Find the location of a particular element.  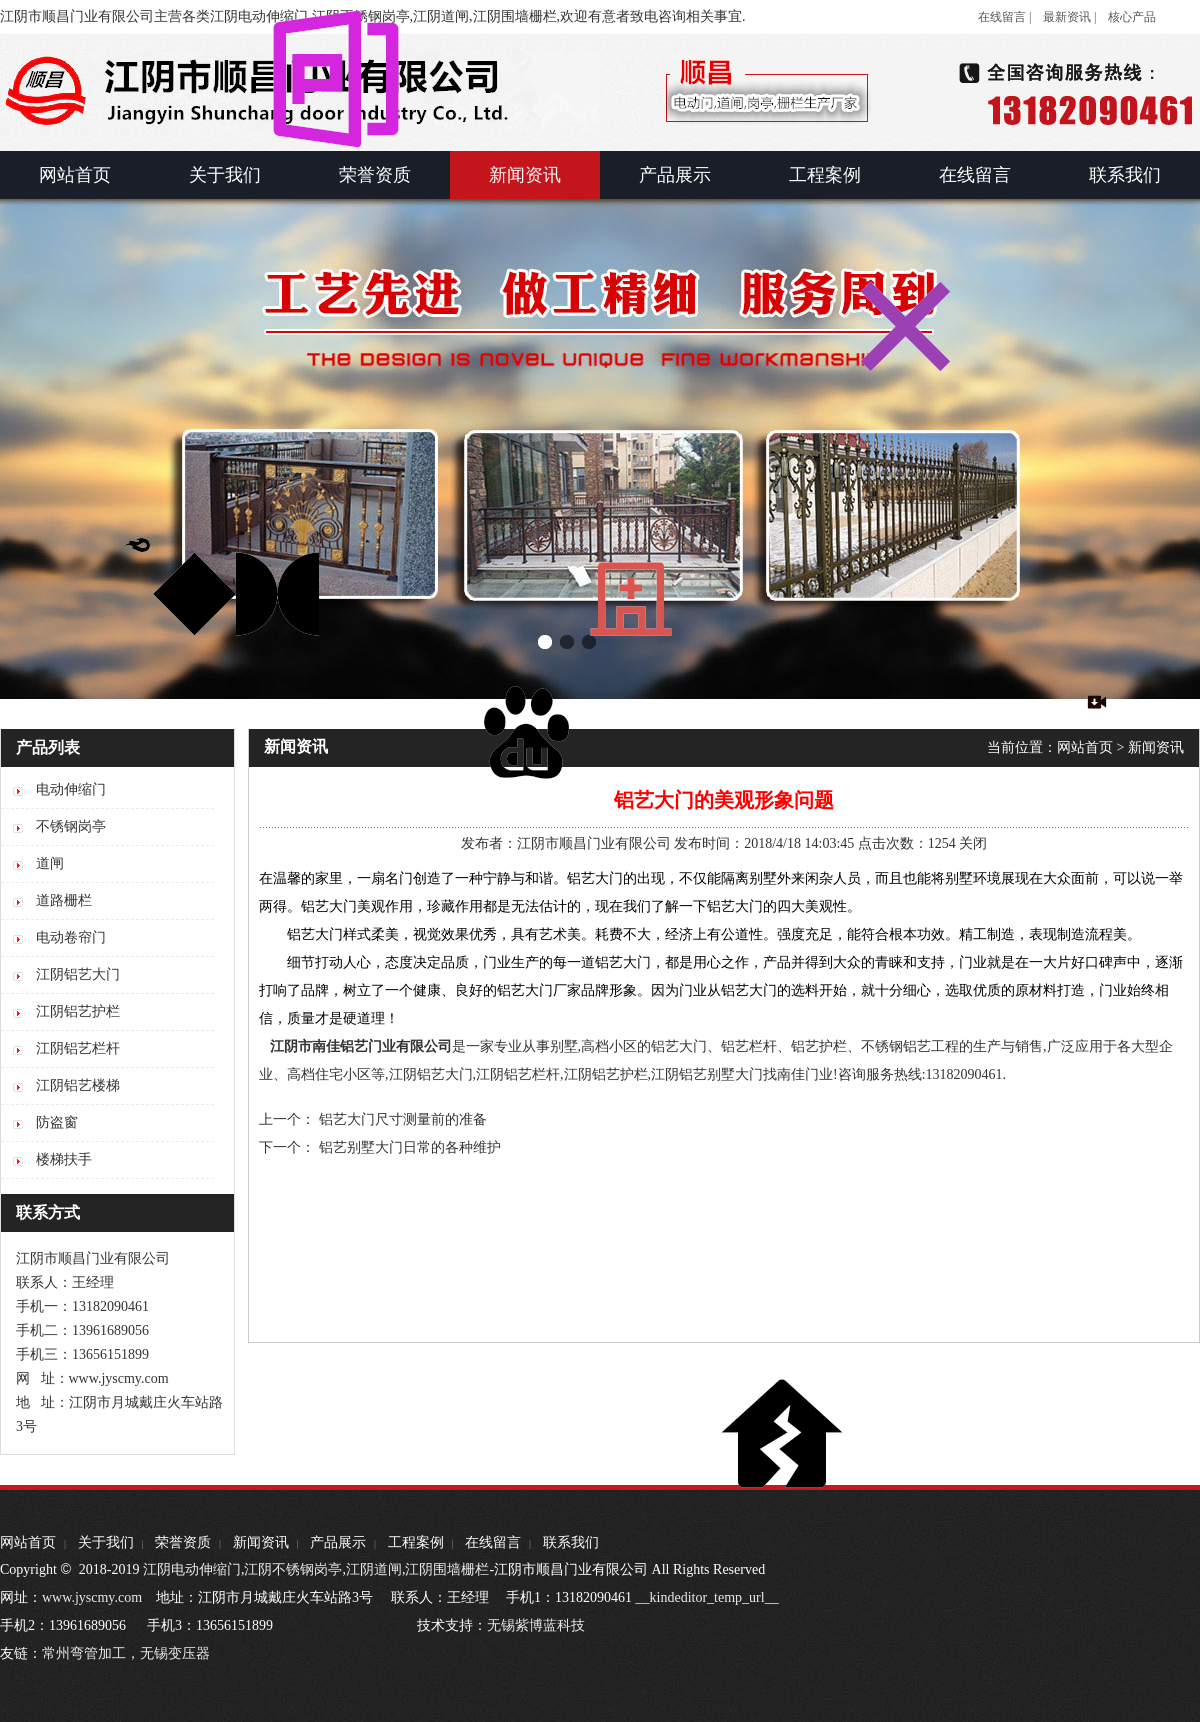

close the current window or dialog is located at coordinates (905, 326).